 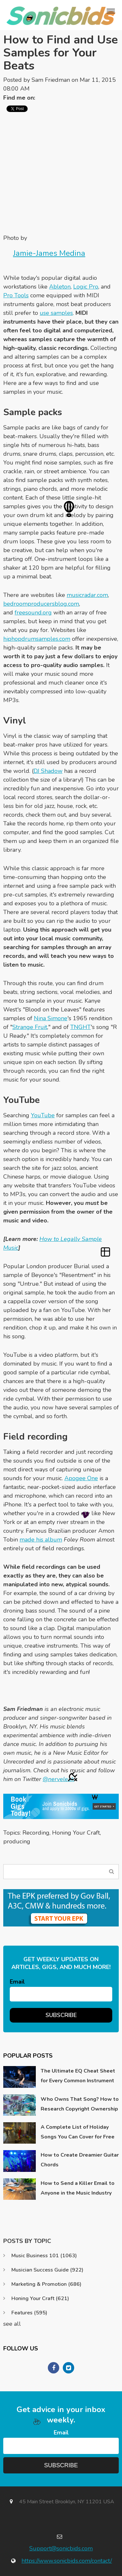 I want to click on disconnected or unplugged device, so click(x=73, y=1777).